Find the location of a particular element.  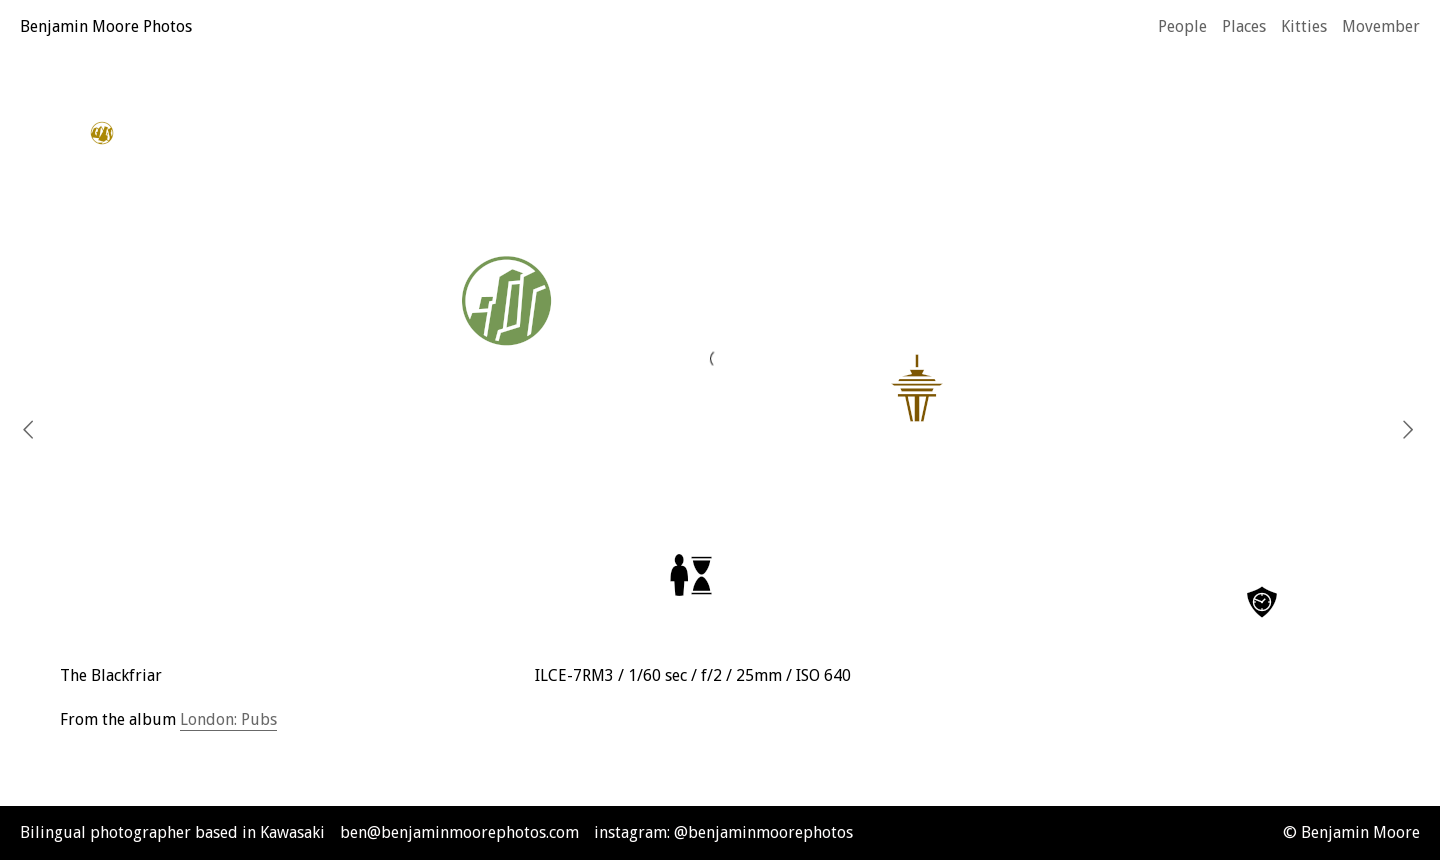

indicates arctic or cold climate game environment is located at coordinates (102, 133).